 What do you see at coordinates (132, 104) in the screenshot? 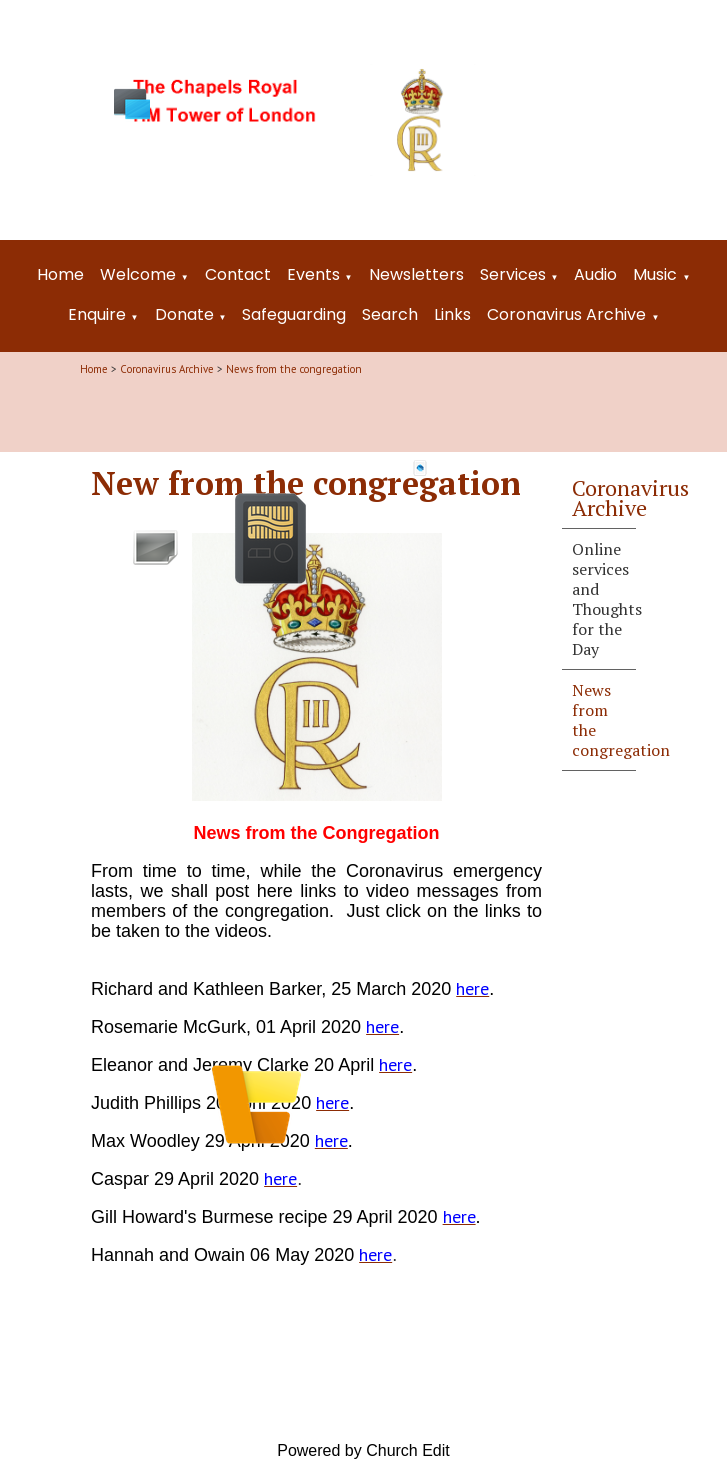
I see `launch emulator application` at bounding box center [132, 104].